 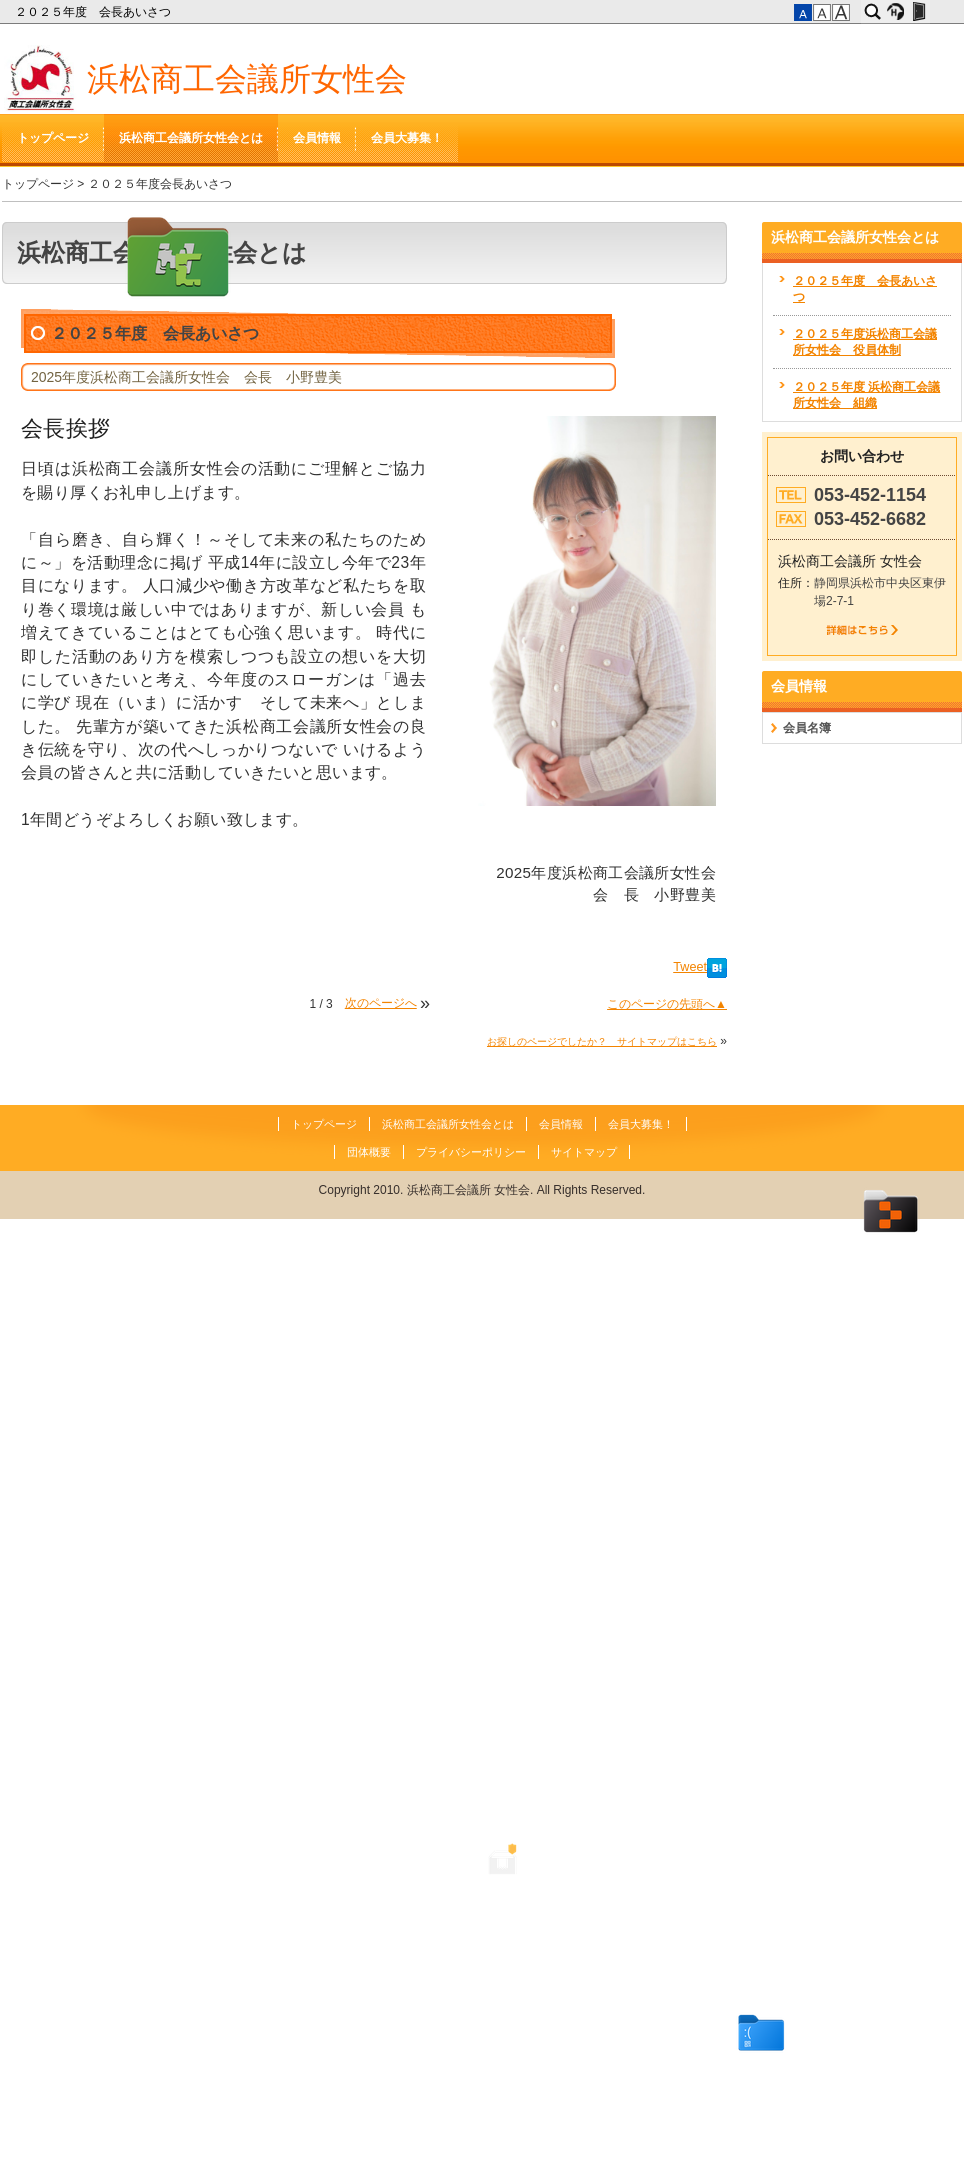 What do you see at coordinates (502, 1858) in the screenshot?
I see `security updates are available for your system` at bounding box center [502, 1858].